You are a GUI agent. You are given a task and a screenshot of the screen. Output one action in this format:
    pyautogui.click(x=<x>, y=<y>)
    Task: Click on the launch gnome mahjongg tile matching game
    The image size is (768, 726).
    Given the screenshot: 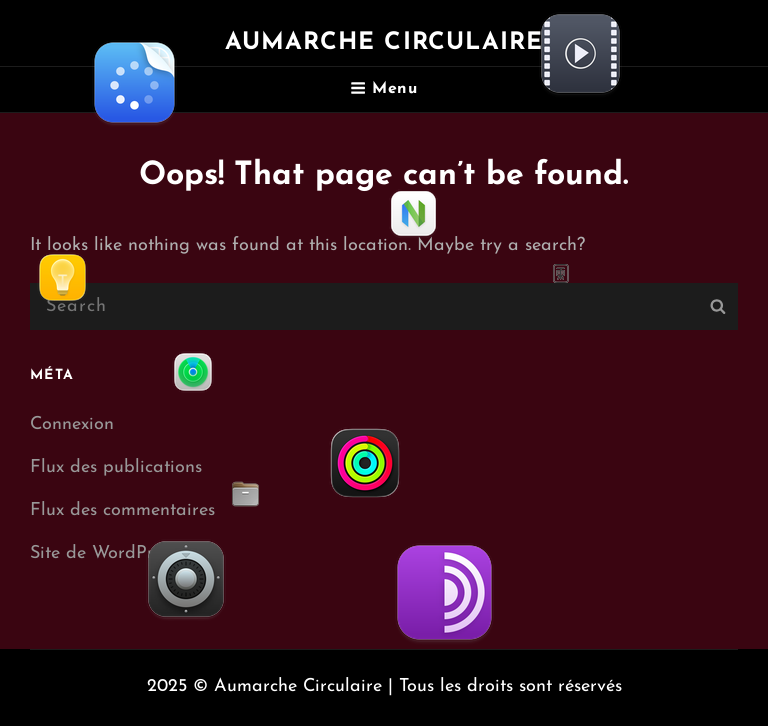 What is the action you would take?
    pyautogui.click(x=561, y=273)
    